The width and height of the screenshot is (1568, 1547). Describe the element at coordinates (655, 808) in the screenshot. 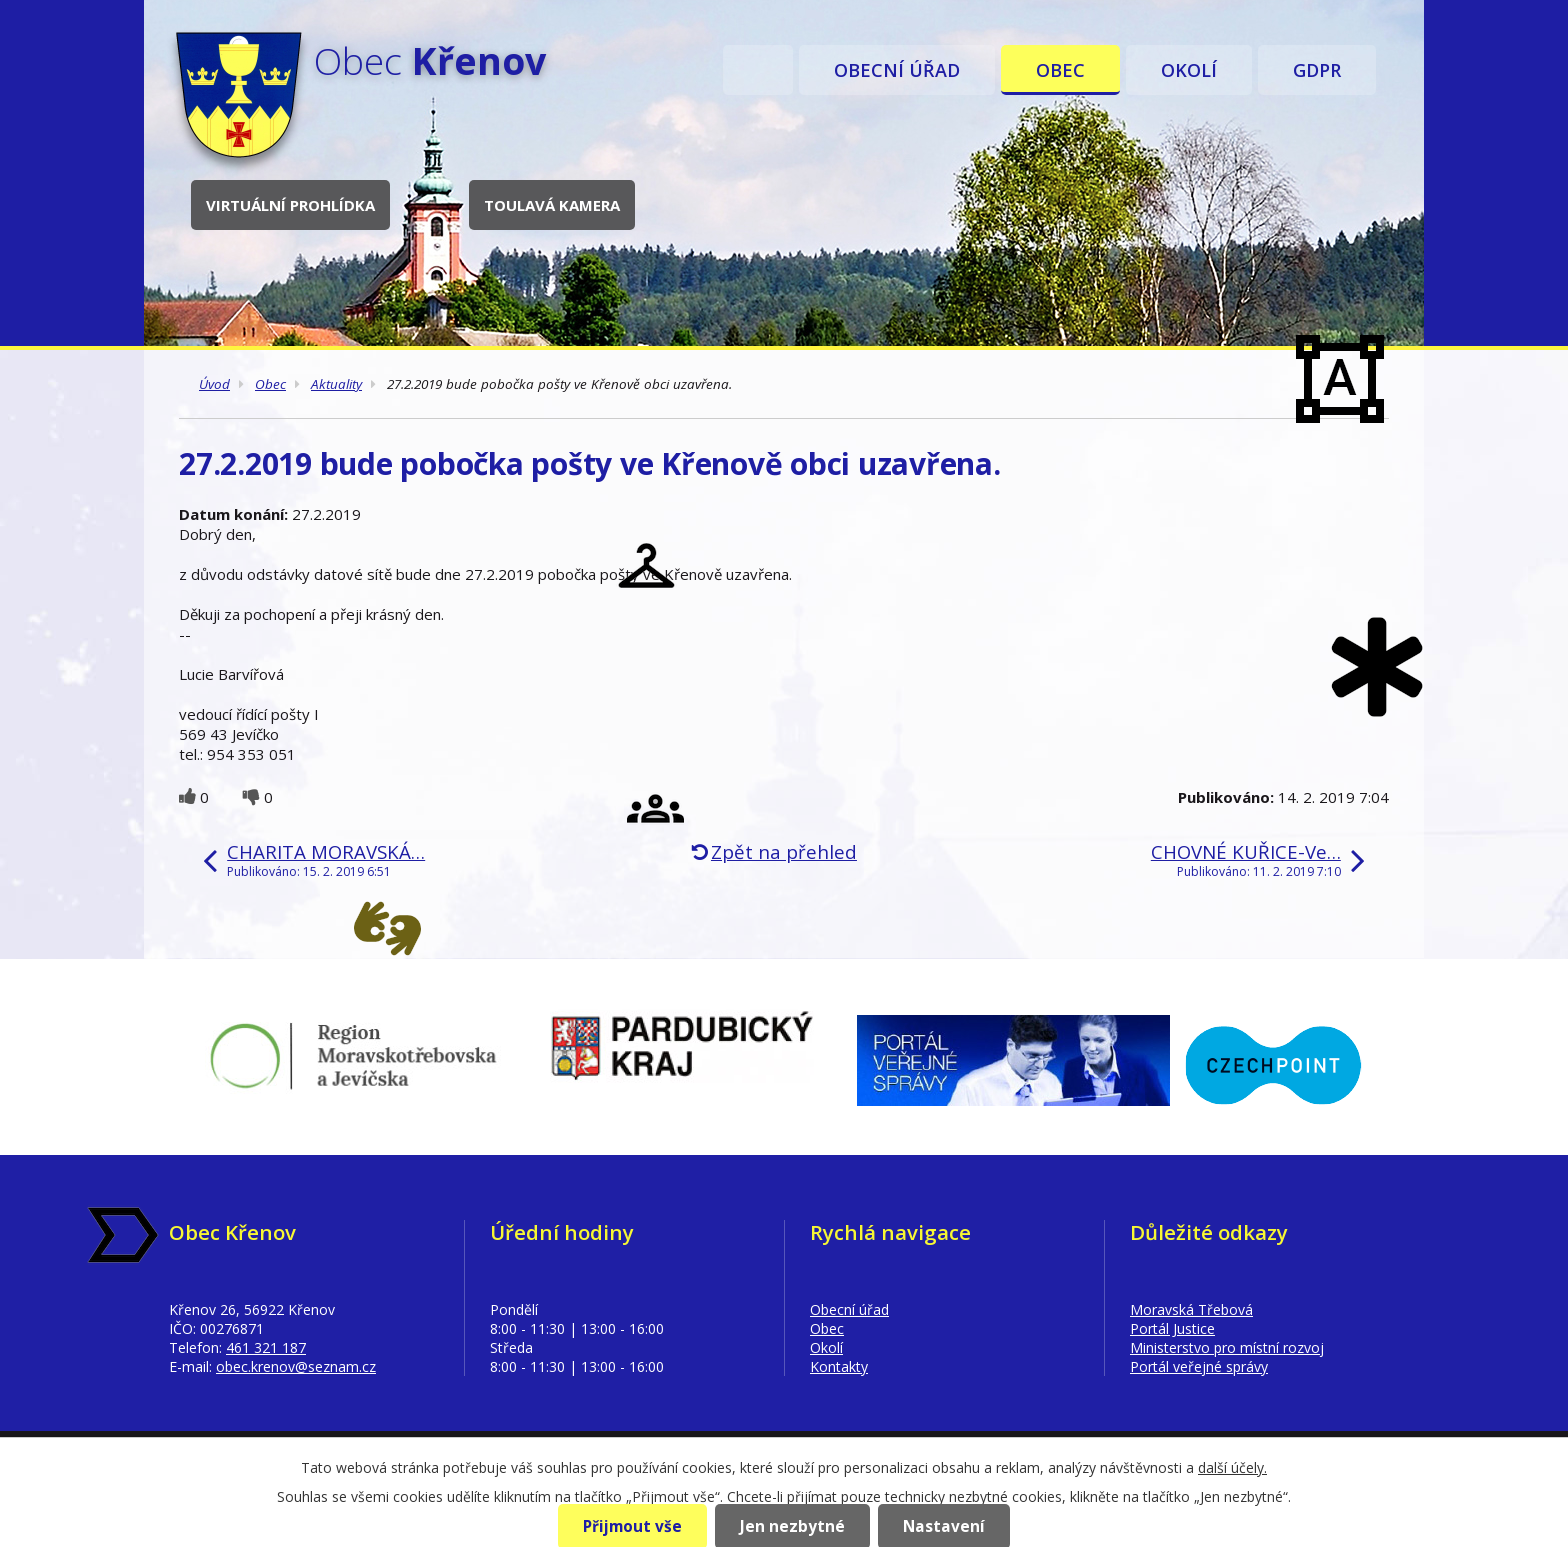

I see `view or manage groups` at that location.